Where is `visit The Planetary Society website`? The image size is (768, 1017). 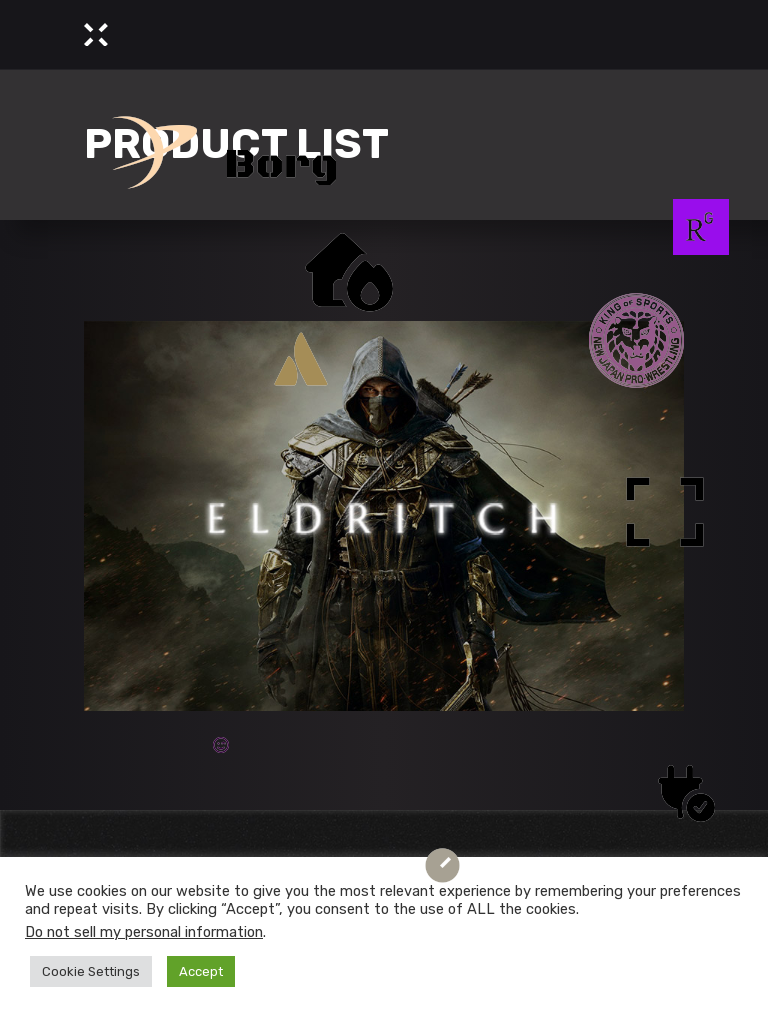 visit The Planetary Society website is located at coordinates (154, 152).